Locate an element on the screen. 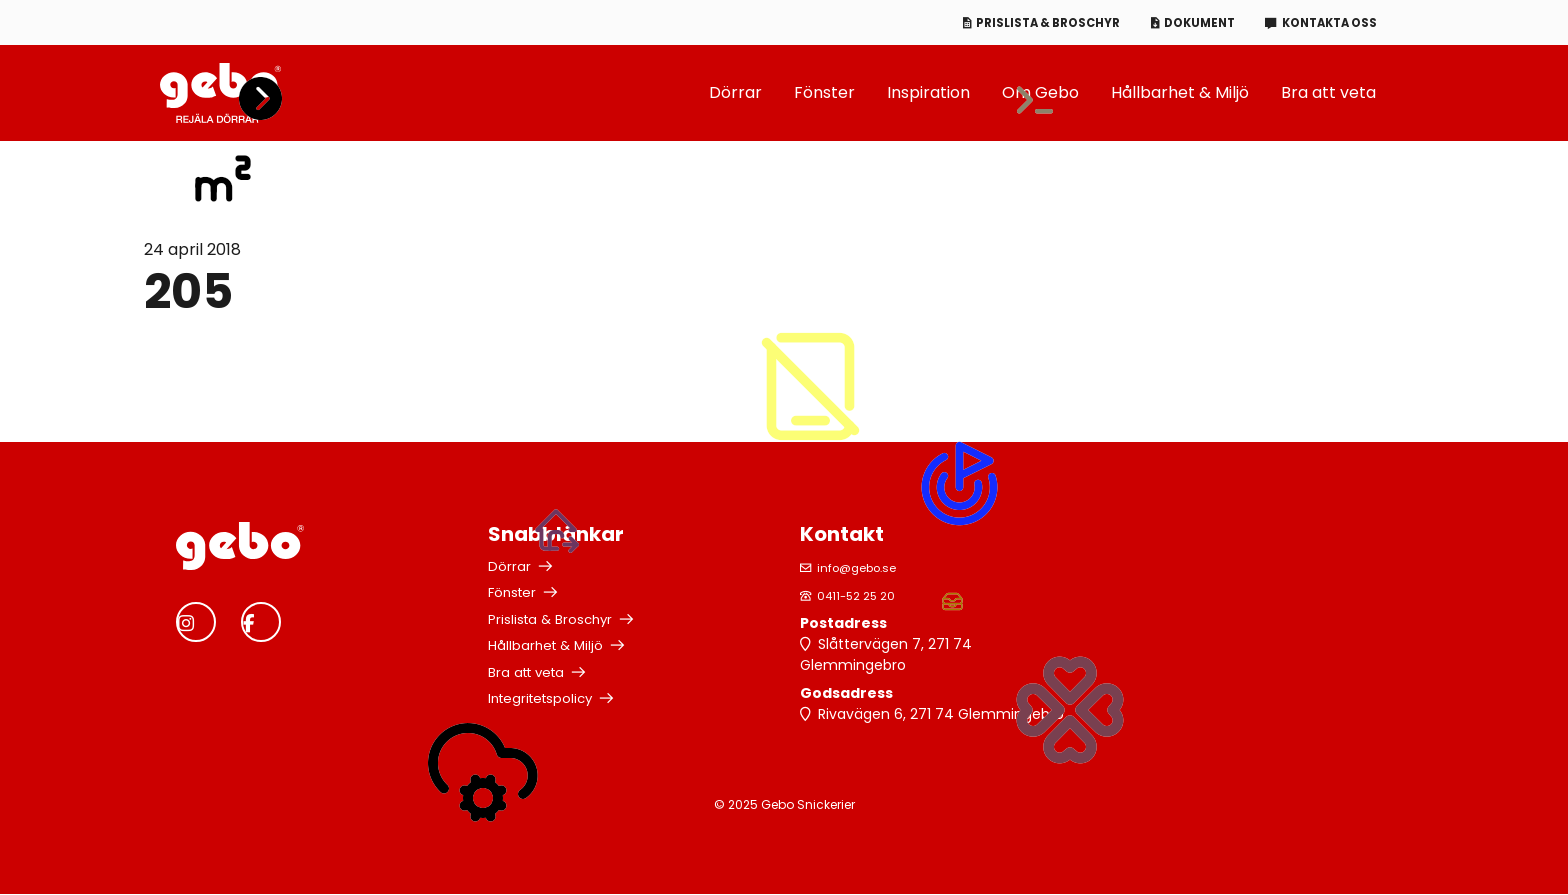 Image resolution: width=1568 pixels, height=895 pixels. access cloud service settings is located at coordinates (483, 773).